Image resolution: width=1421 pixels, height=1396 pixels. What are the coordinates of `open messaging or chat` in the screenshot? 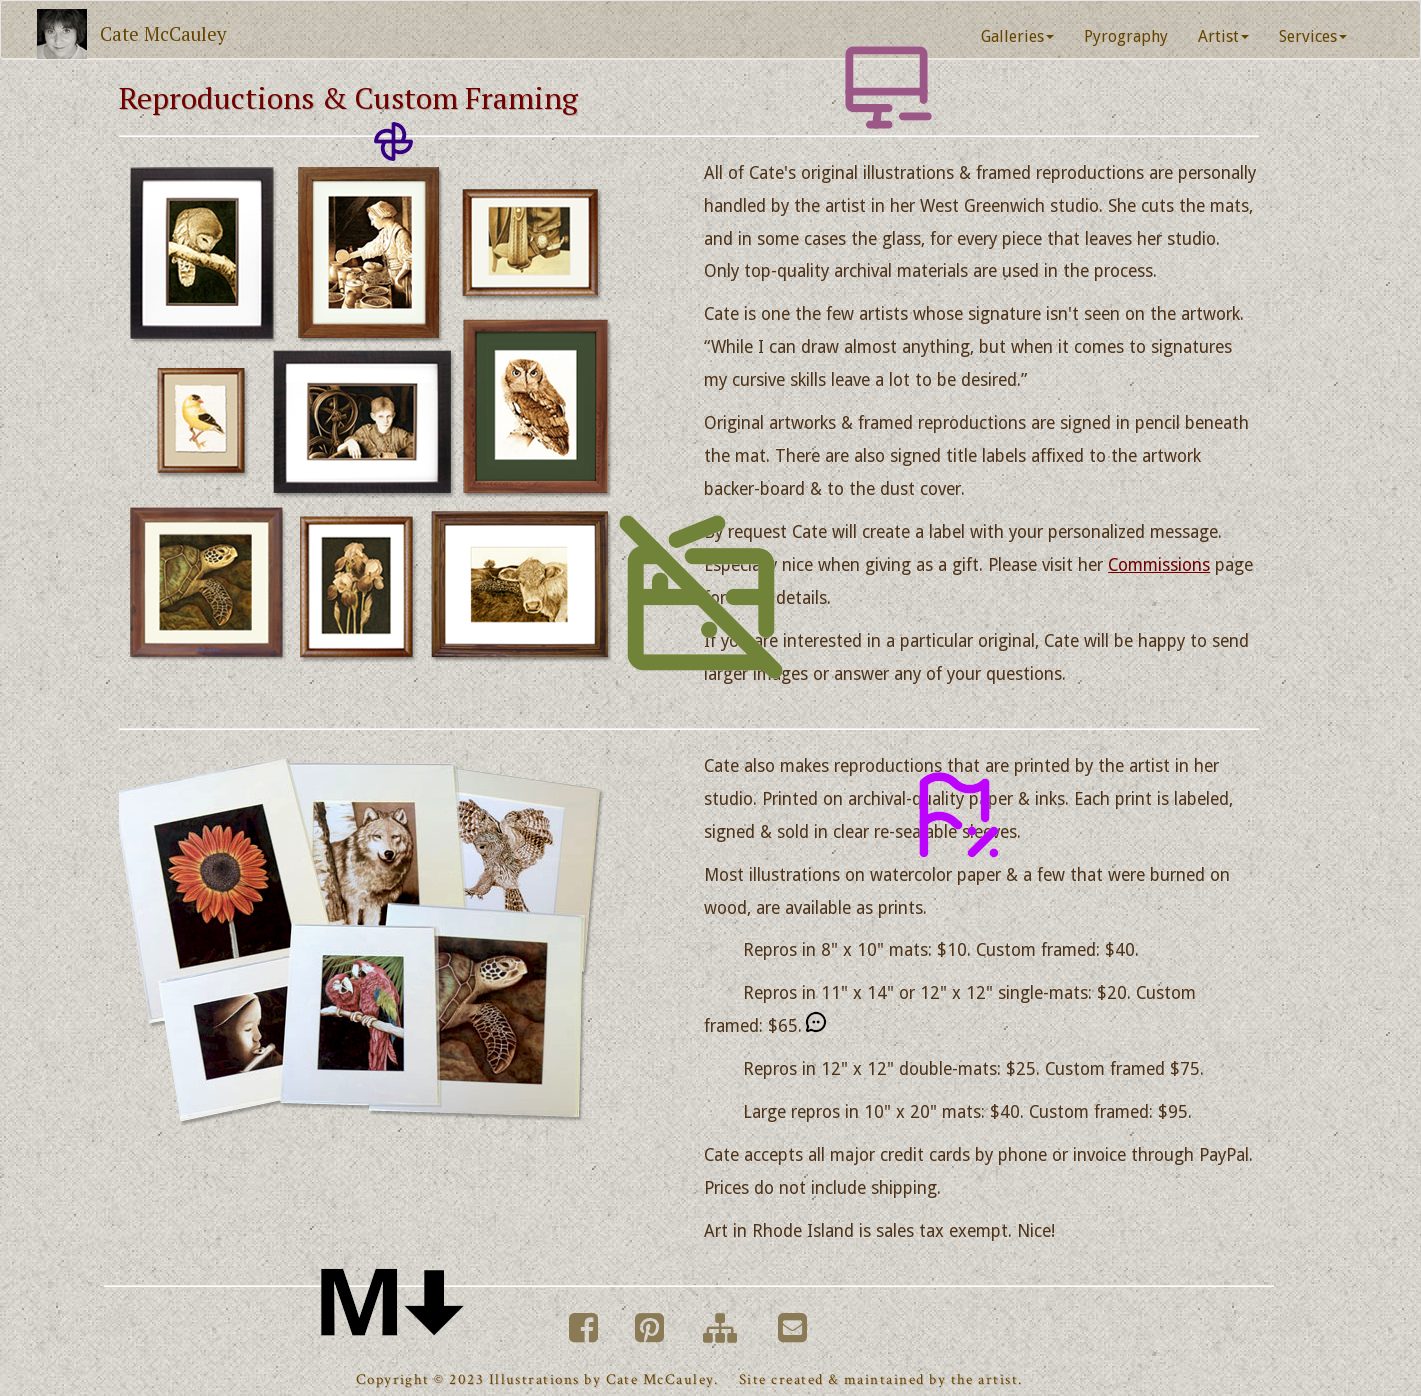 It's located at (816, 1022).